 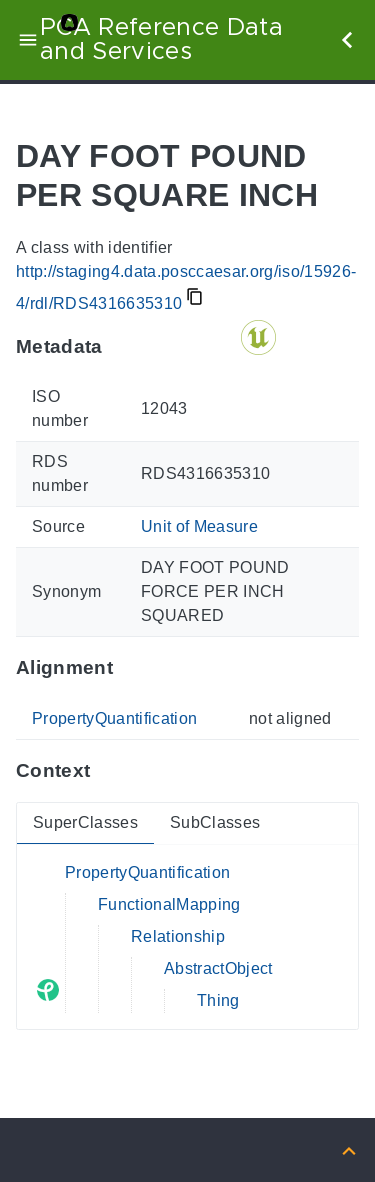 What do you see at coordinates (69, 22) in the screenshot?
I see `open the Aircall app` at bounding box center [69, 22].